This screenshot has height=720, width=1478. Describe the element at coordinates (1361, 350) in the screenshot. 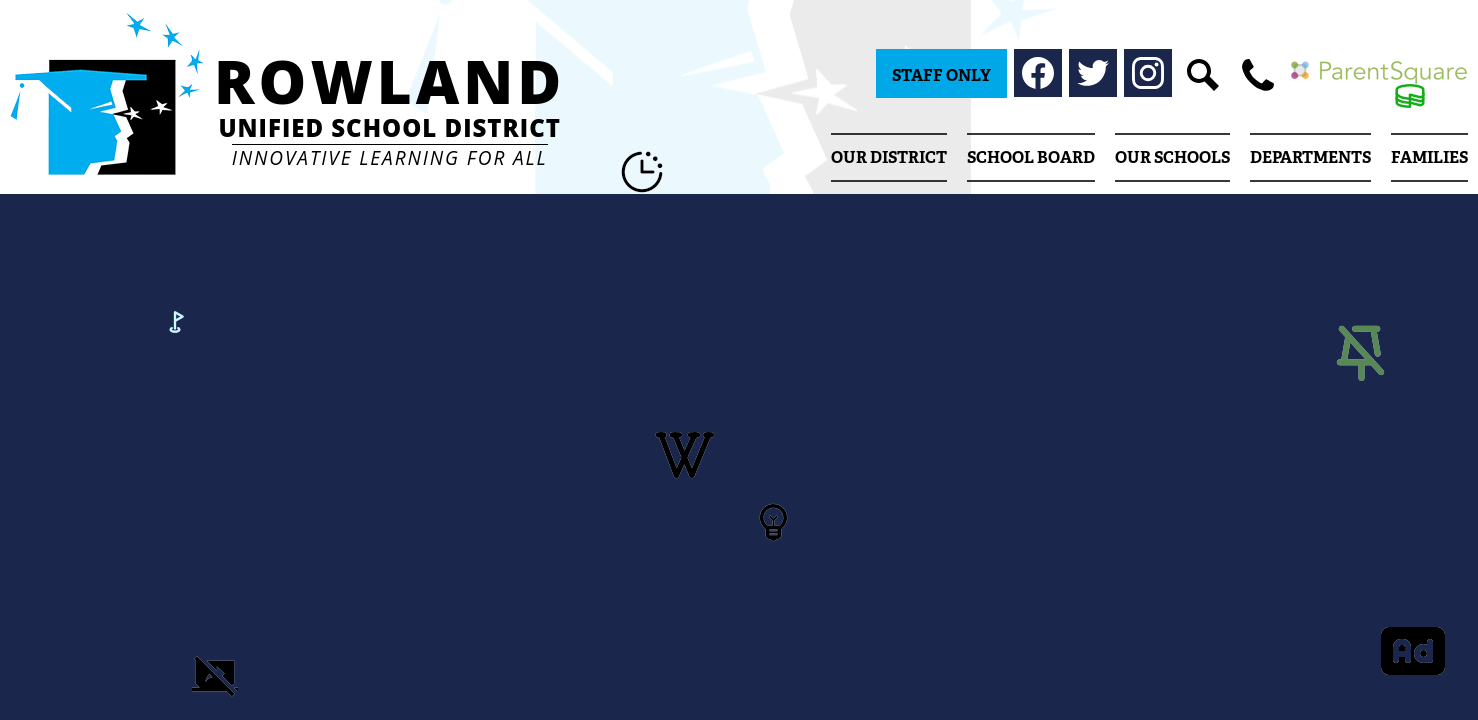

I see `unpin an item from your saved collection` at that location.